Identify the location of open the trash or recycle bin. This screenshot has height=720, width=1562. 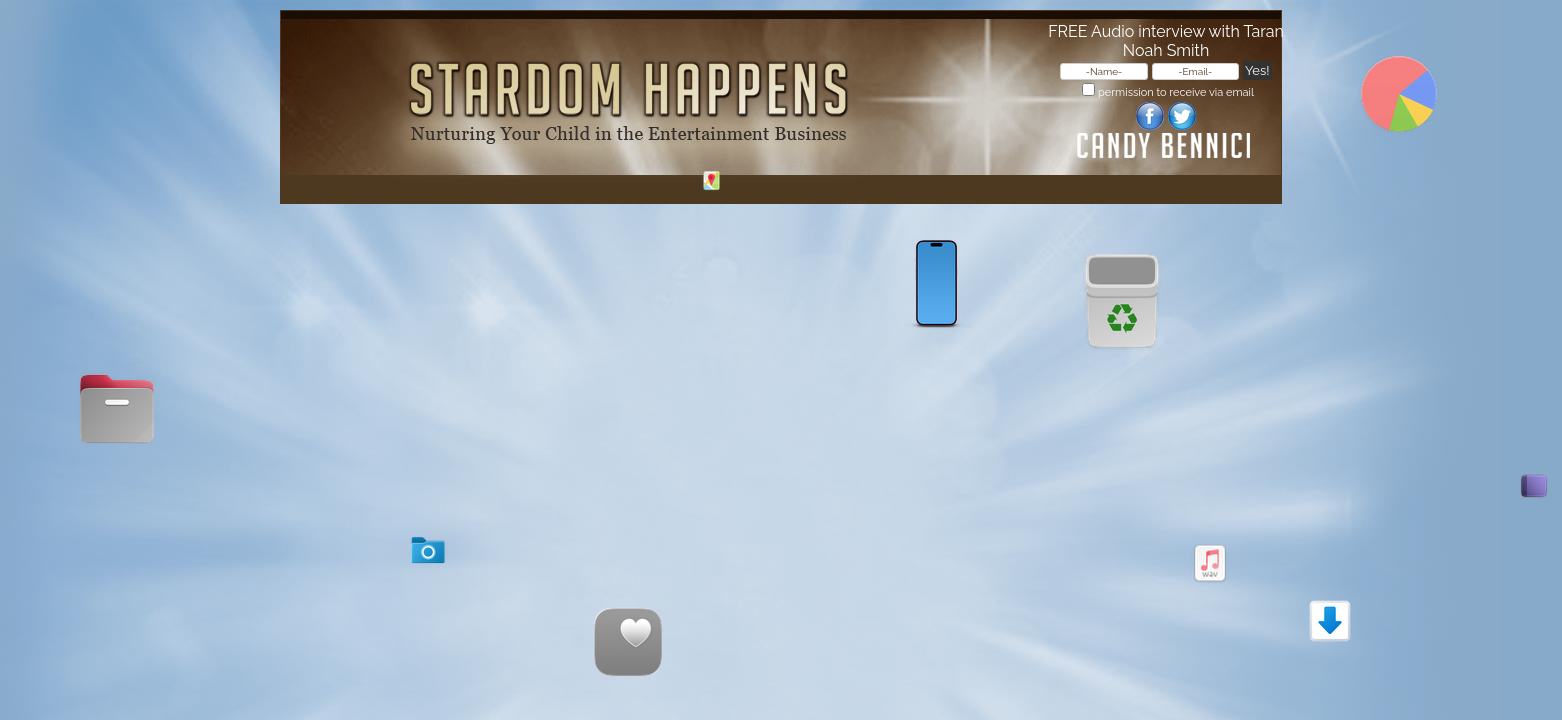
(1122, 301).